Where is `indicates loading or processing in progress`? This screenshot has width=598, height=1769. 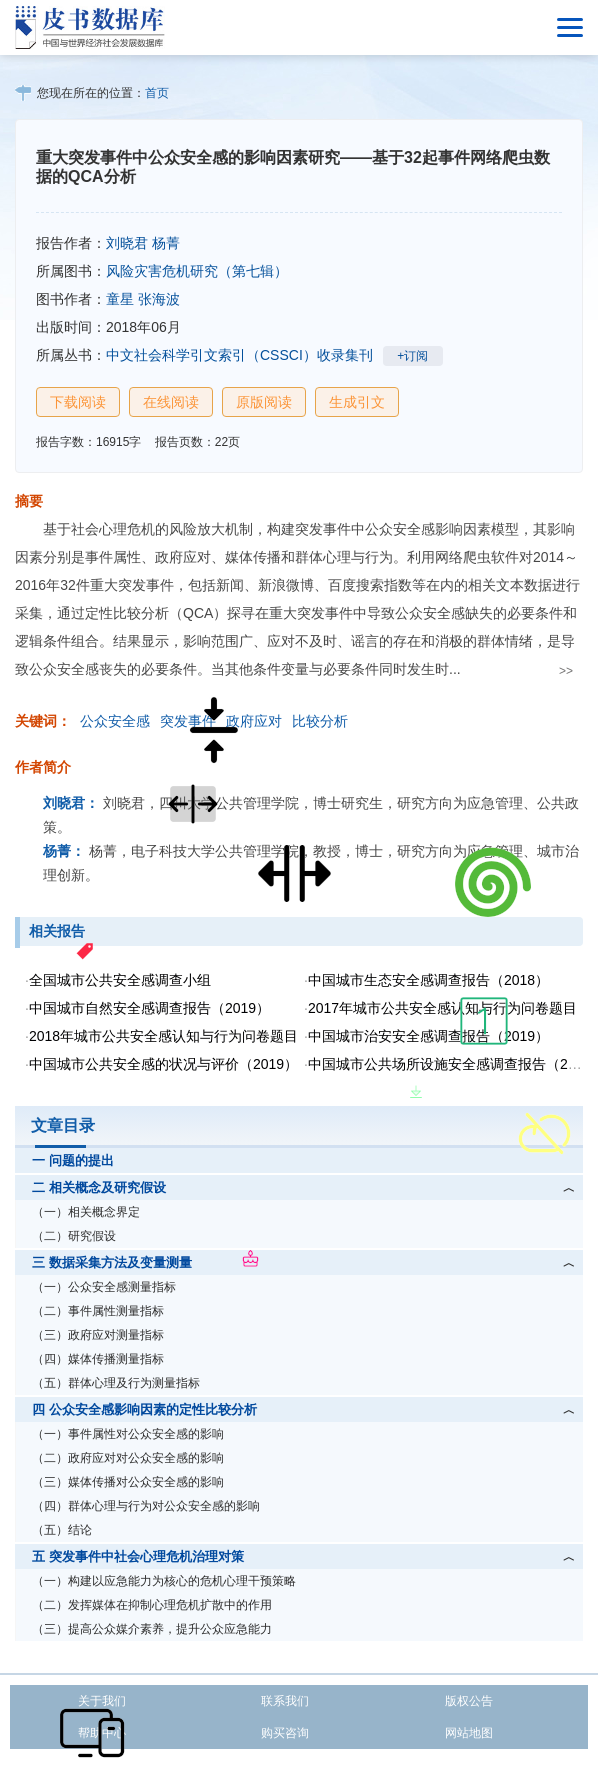
indicates loading or processing in progress is located at coordinates (490, 884).